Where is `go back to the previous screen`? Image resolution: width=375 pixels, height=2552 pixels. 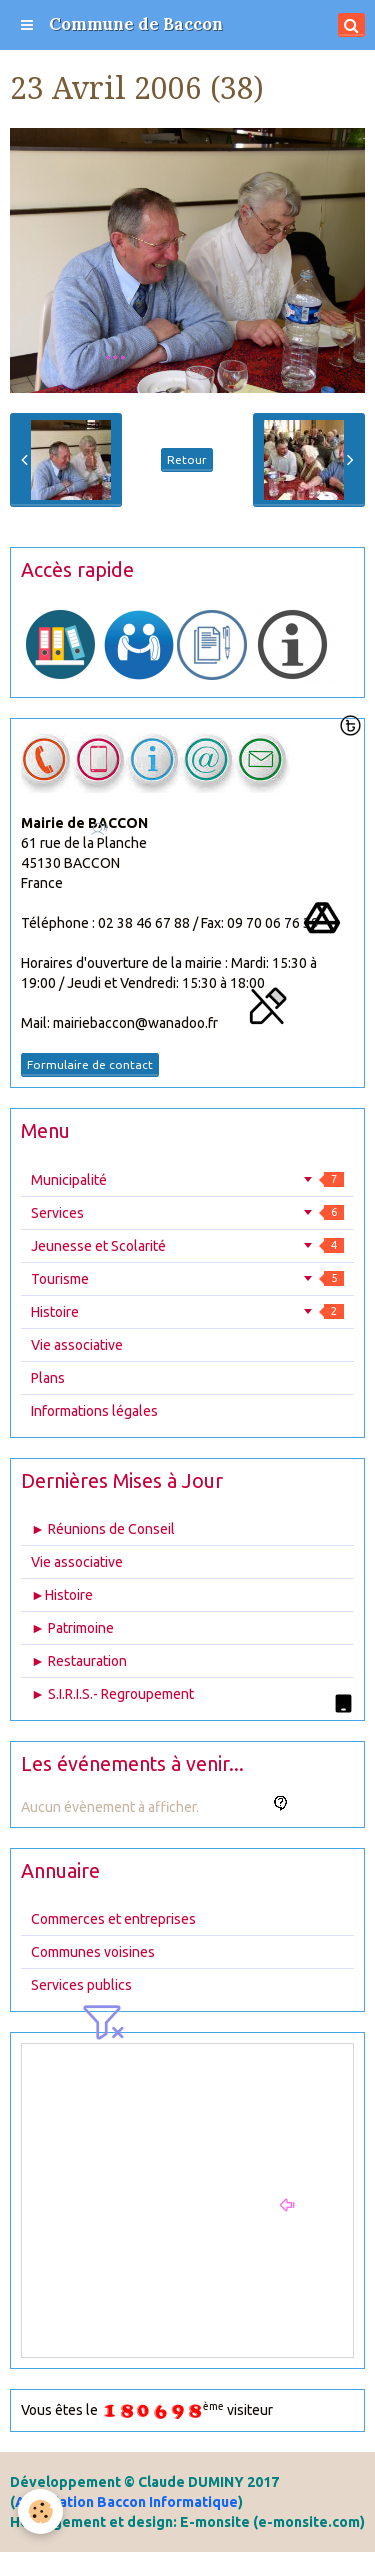
go back to the previous screen is located at coordinates (287, 2205).